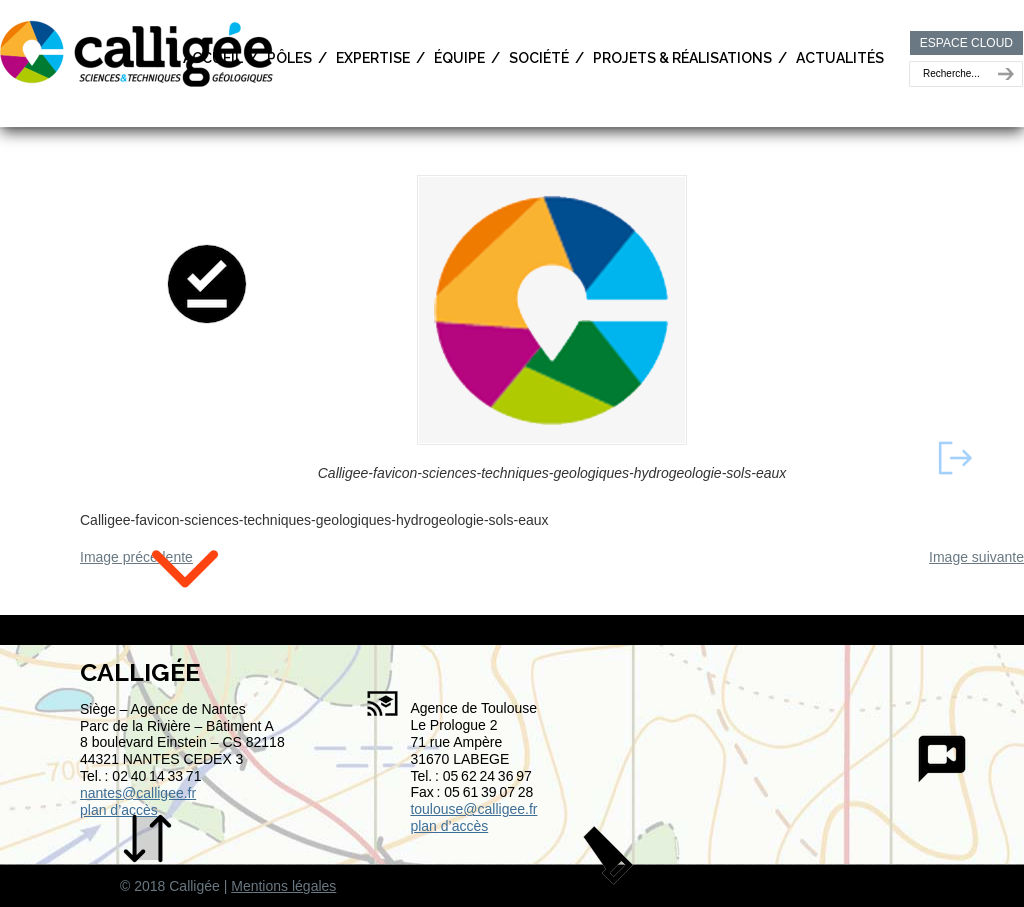 This screenshot has width=1024, height=907. I want to click on cast or share screen to a classroom display, so click(382, 703).